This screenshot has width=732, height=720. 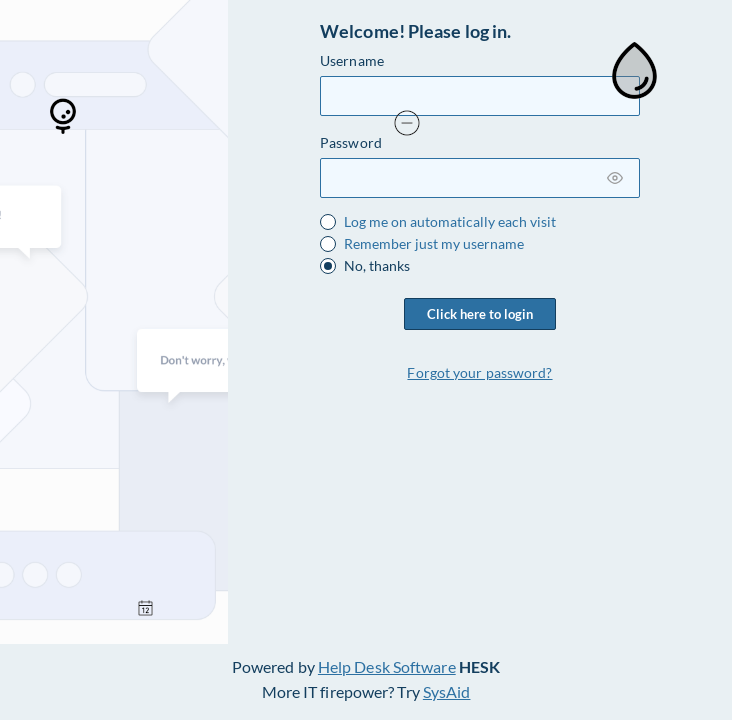 I want to click on adjust humidity or water settings, so click(x=634, y=72).